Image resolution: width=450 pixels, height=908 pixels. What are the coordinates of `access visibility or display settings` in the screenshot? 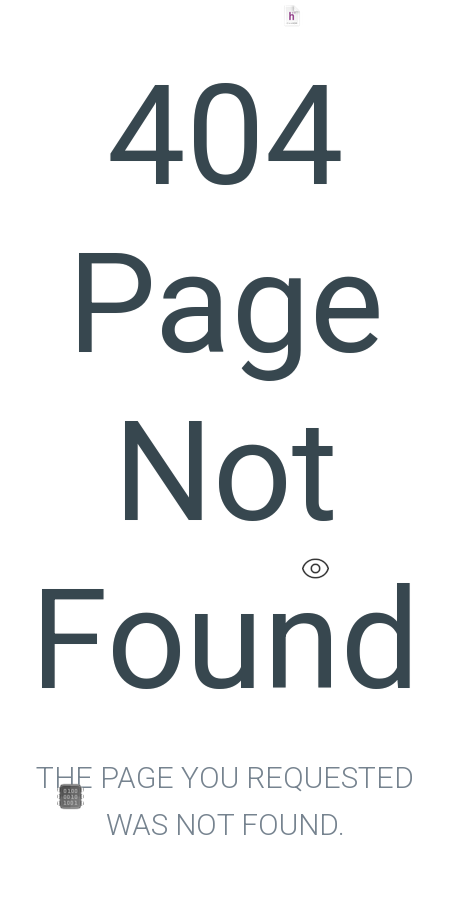 It's located at (315, 568).